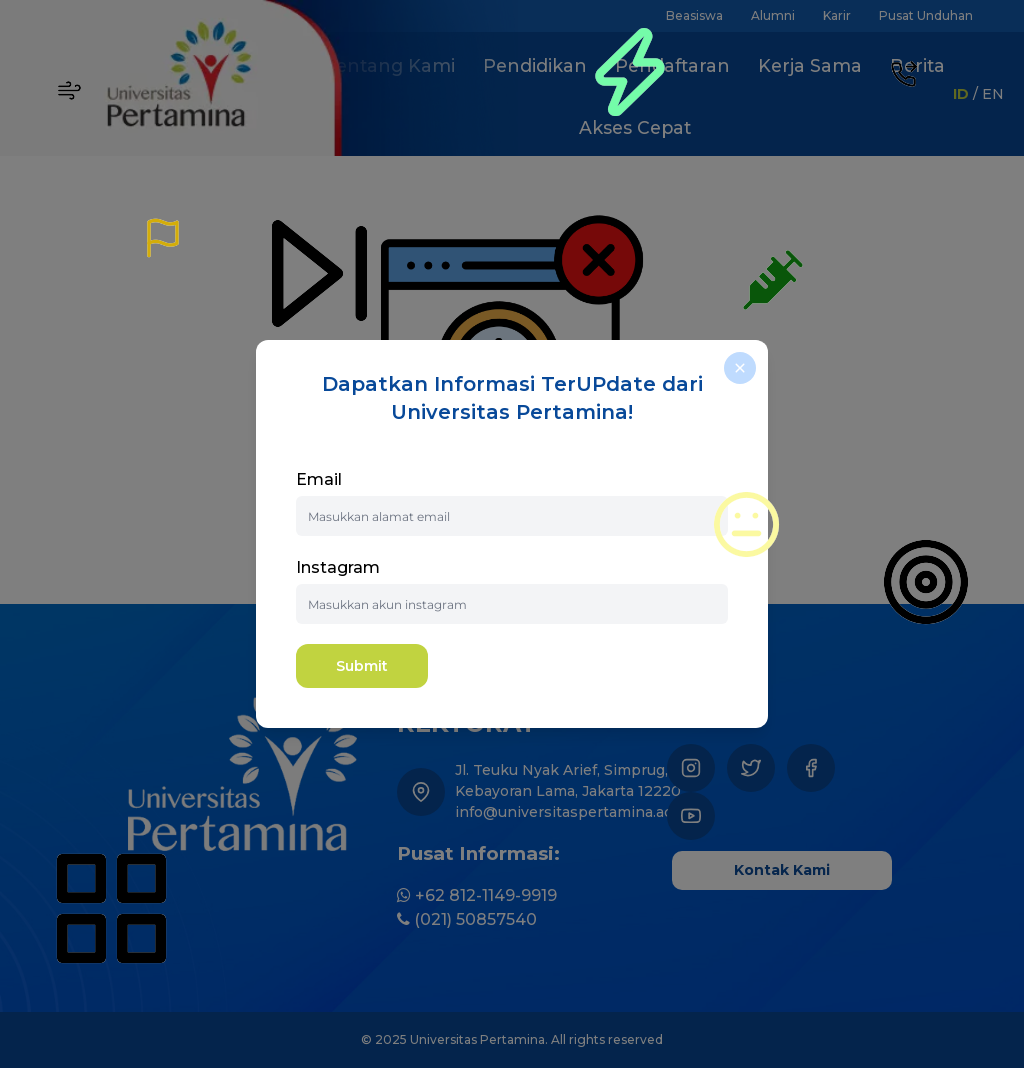  I want to click on view items in grid layout, so click(111, 908).